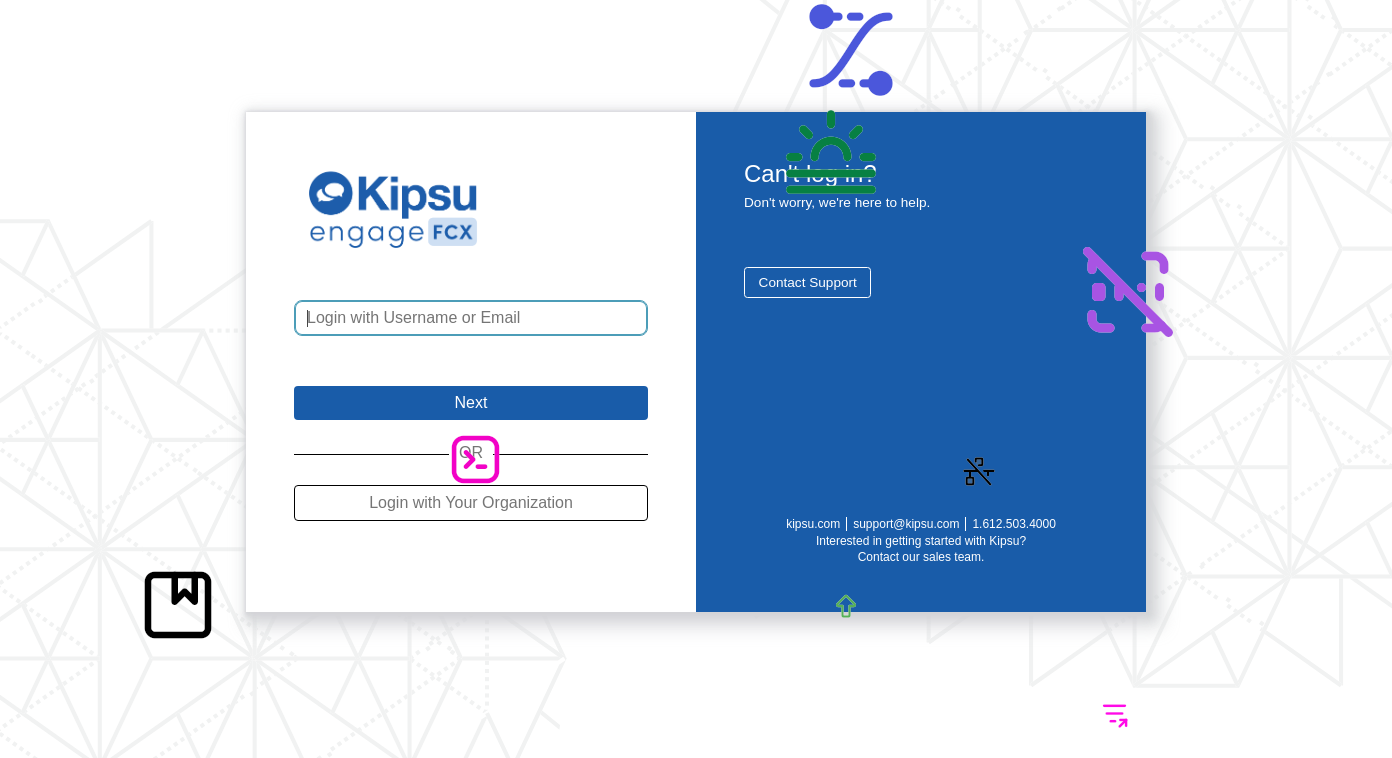 This screenshot has height=758, width=1392. I want to click on view your music album collection, so click(178, 605).